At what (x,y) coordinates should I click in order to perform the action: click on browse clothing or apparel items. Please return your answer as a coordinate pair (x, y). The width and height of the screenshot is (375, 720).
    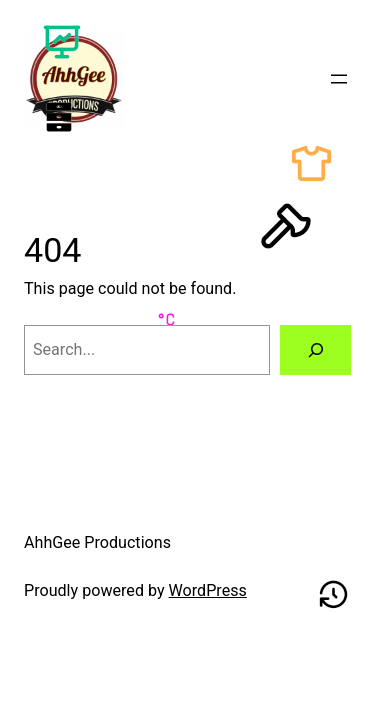
    Looking at the image, I should click on (311, 163).